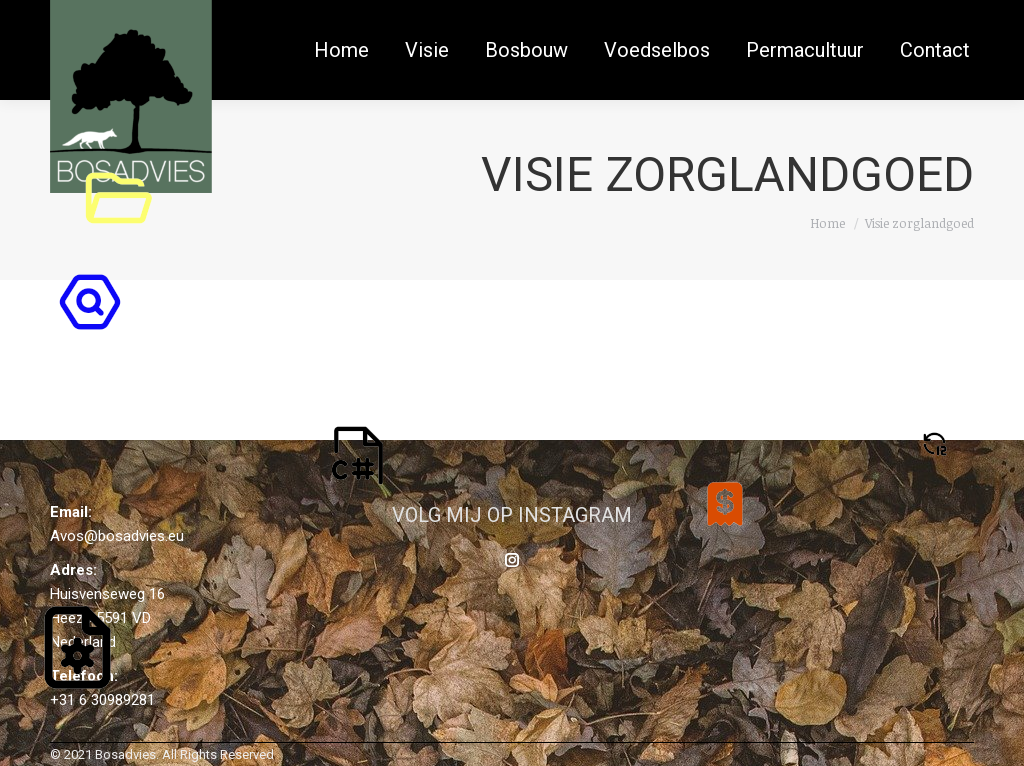 This screenshot has height=766, width=1024. What do you see at coordinates (77, 647) in the screenshot?
I see `access file settings or preferences` at bounding box center [77, 647].